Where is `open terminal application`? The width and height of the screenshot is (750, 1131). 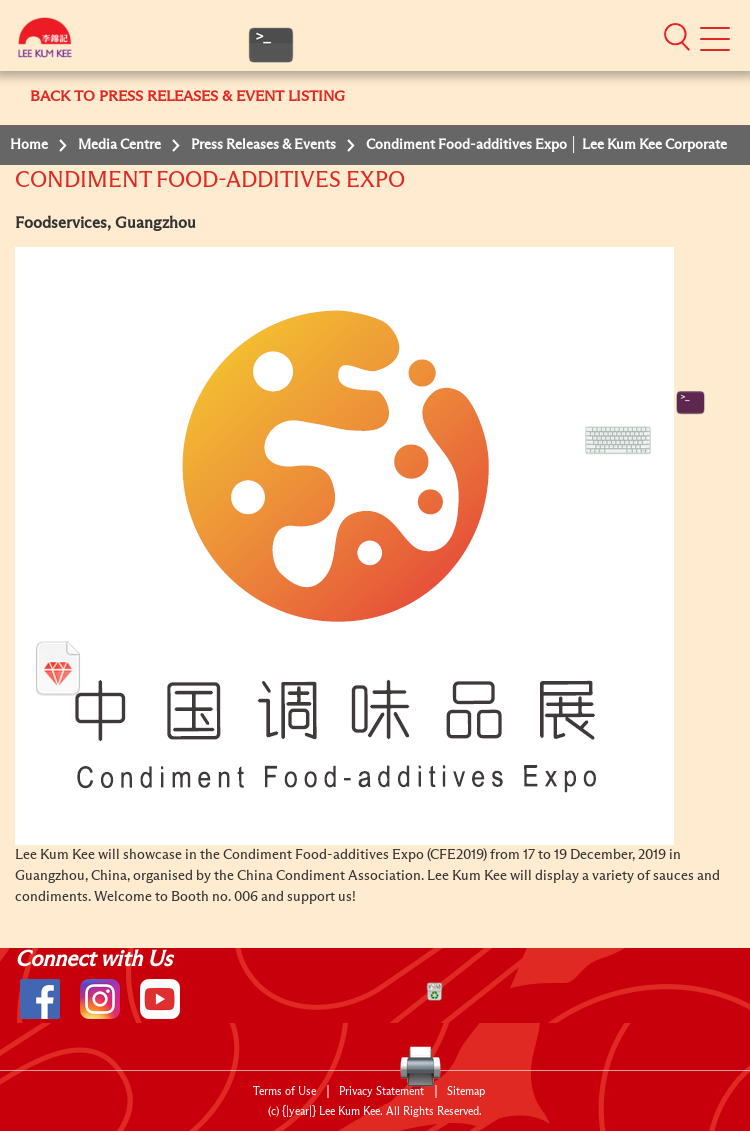
open terminal application is located at coordinates (690, 402).